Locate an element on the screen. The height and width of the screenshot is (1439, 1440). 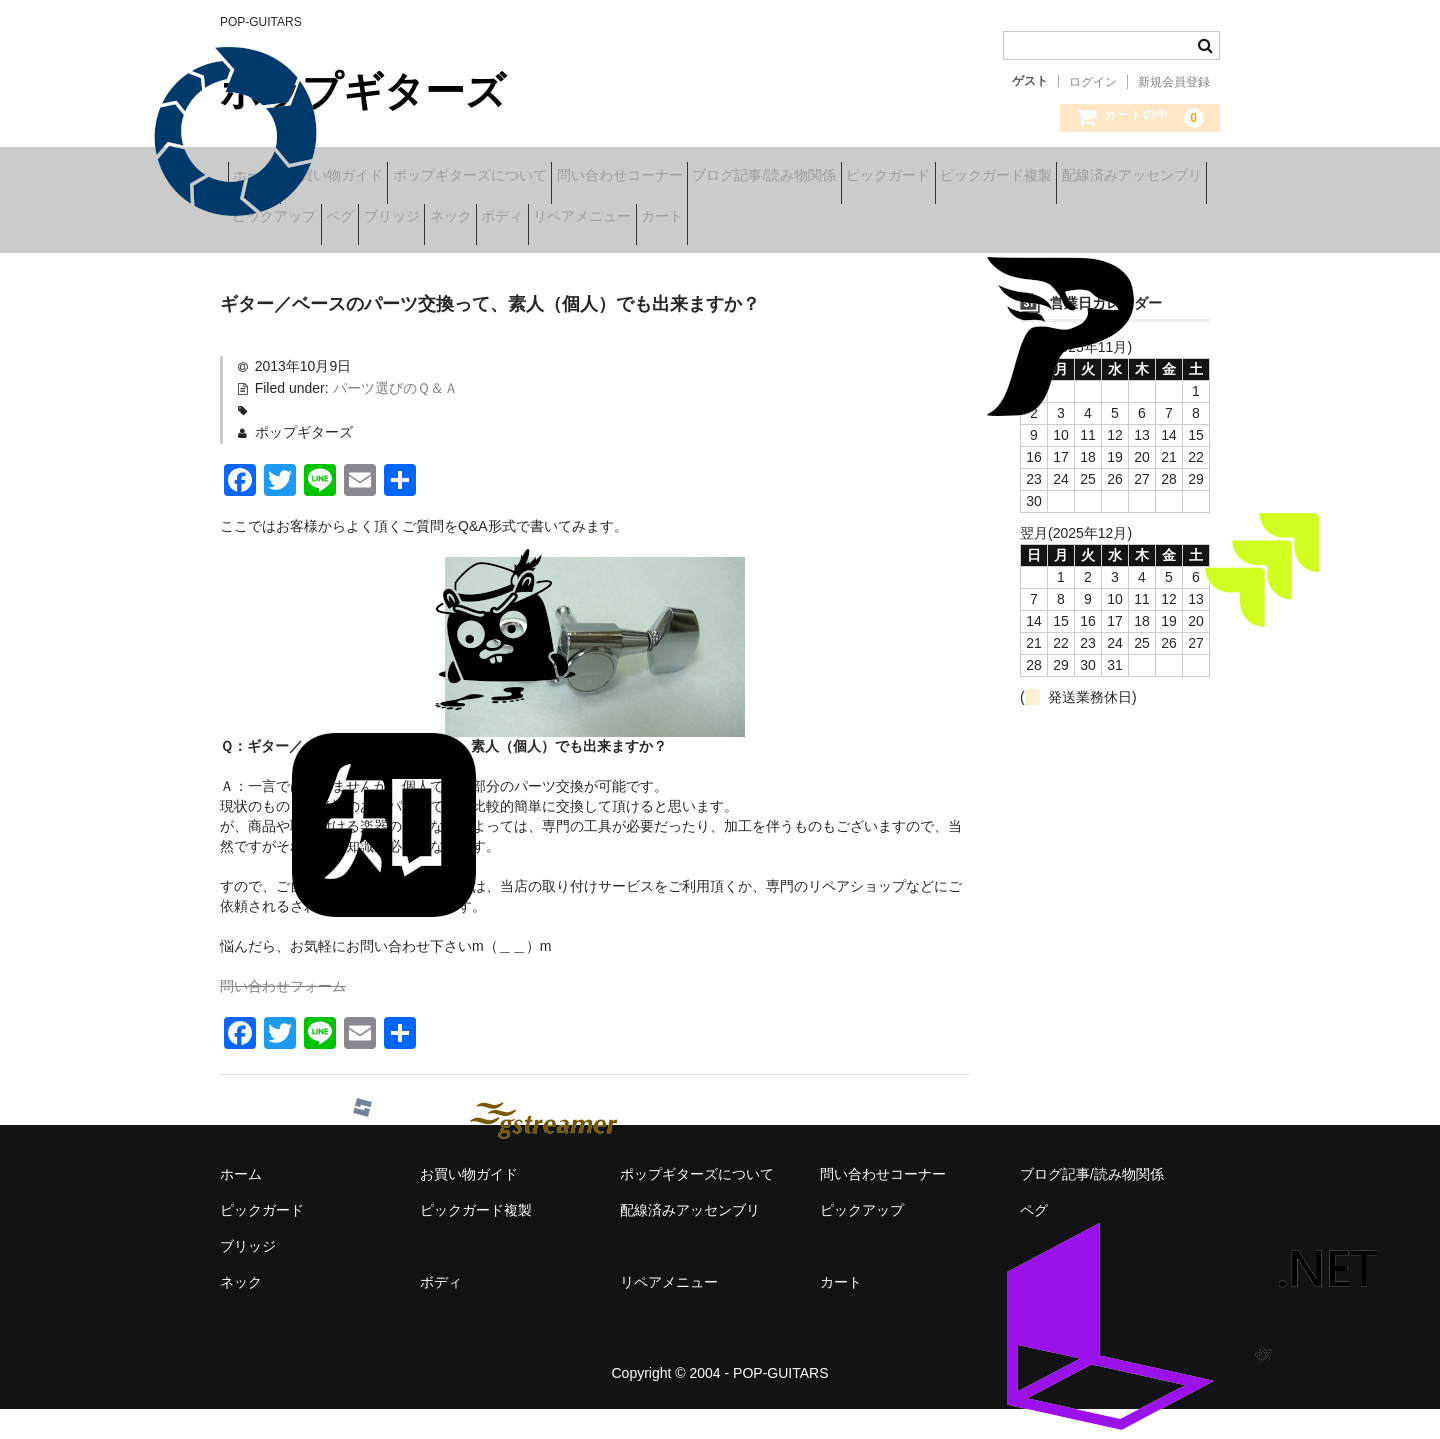
indicates a .NET framework project or application is located at coordinates (1328, 1269).